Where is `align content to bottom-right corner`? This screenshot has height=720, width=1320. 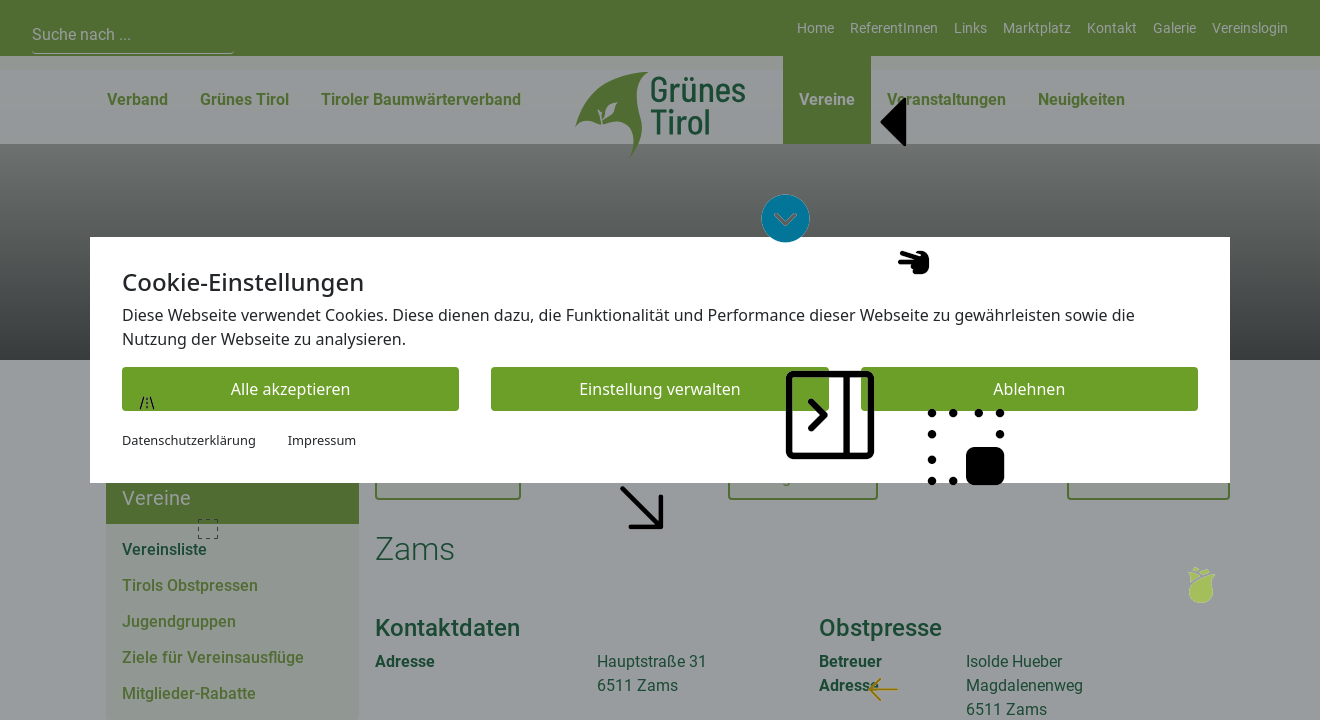
align content to bottom-right corner is located at coordinates (966, 447).